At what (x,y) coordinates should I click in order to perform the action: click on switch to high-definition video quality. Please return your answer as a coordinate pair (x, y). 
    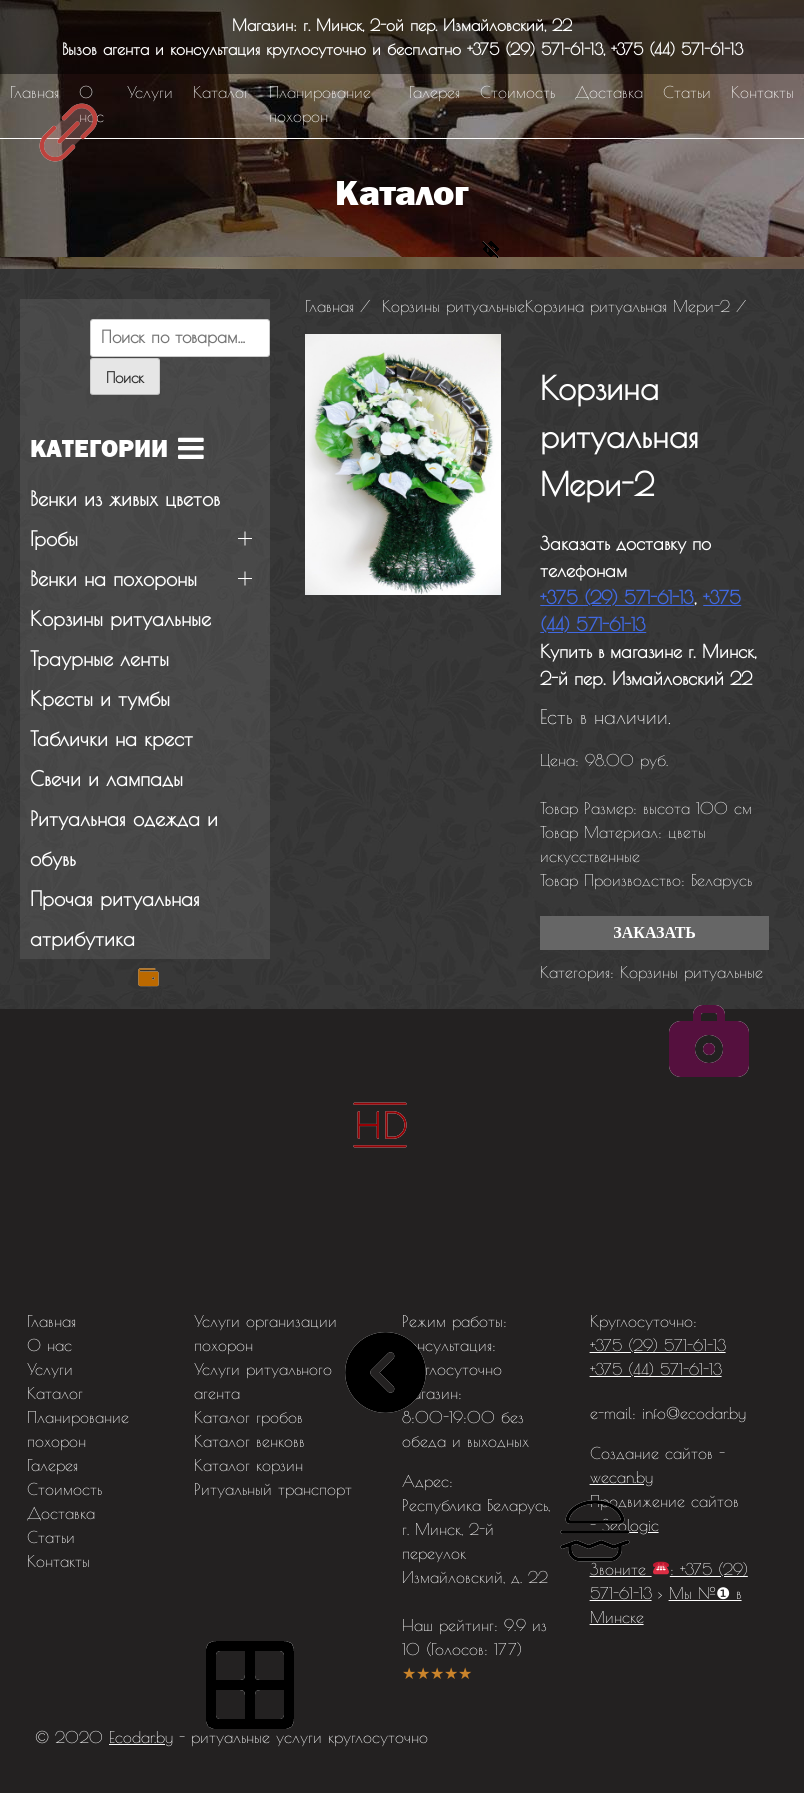
    Looking at the image, I should click on (380, 1125).